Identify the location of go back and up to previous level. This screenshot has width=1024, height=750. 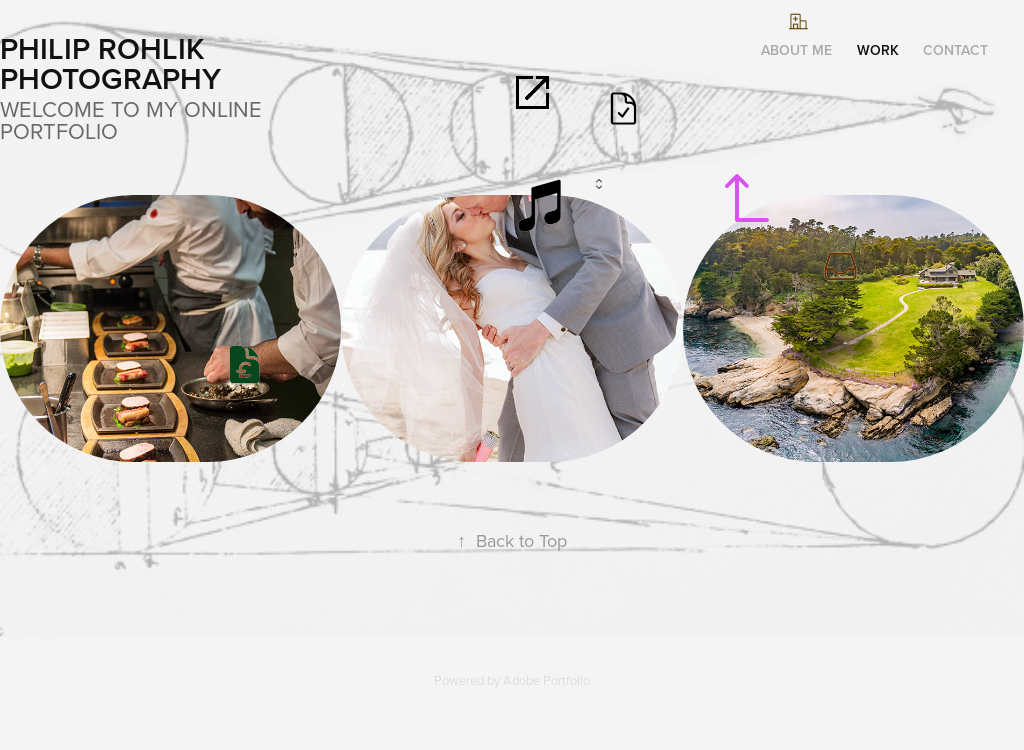
(747, 198).